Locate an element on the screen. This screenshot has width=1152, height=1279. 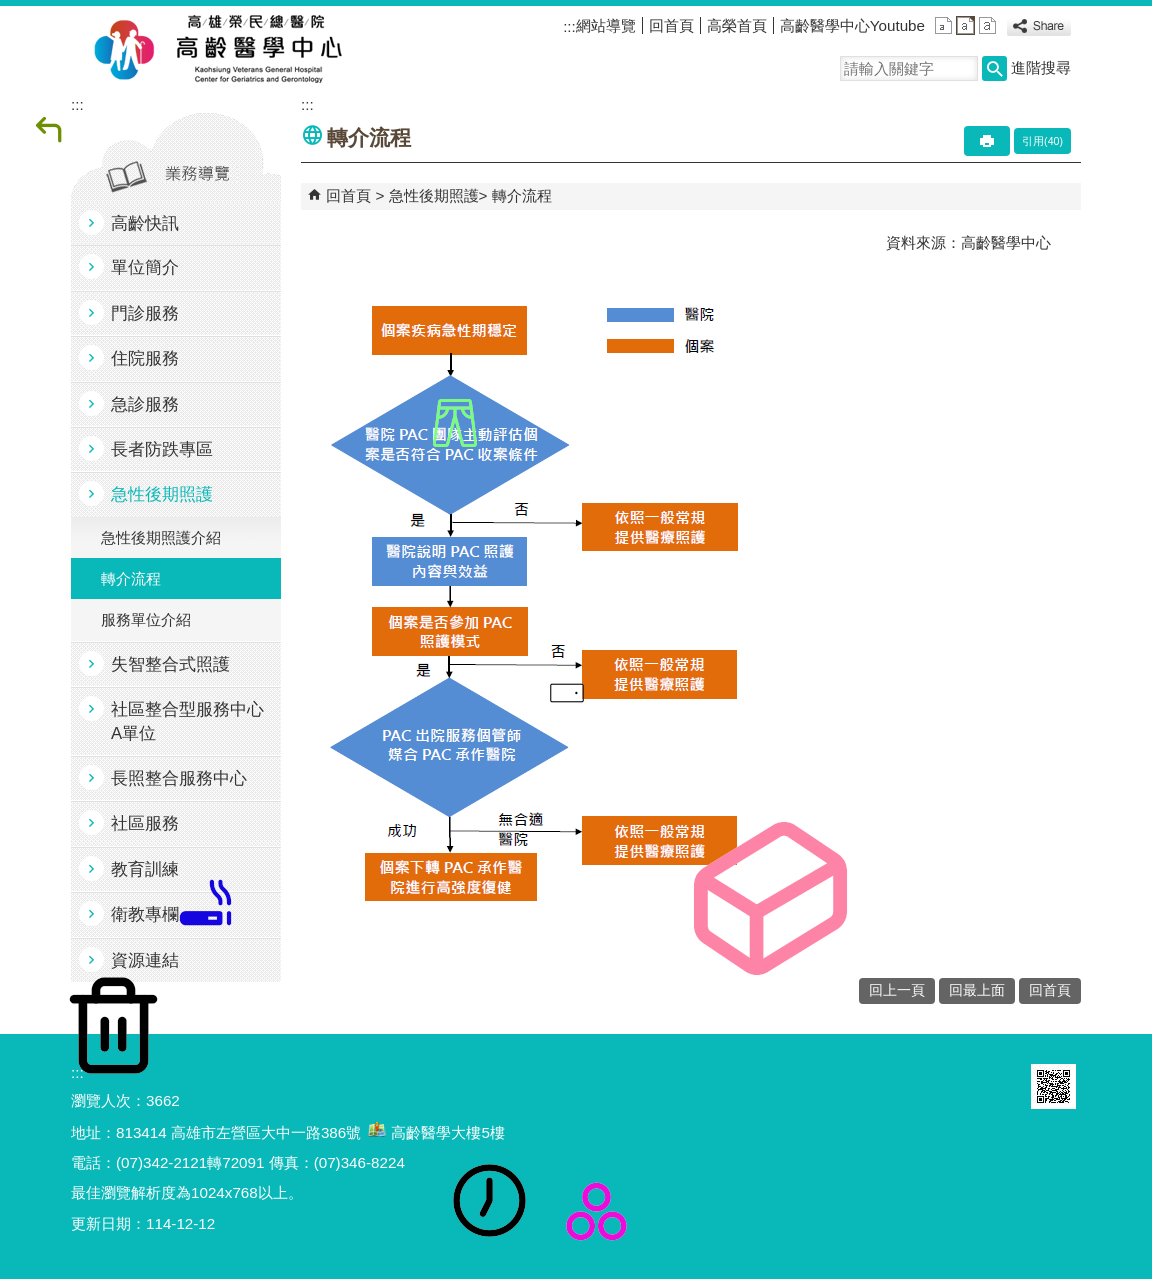
access storage or disk management is located at coordinates (567, 693).